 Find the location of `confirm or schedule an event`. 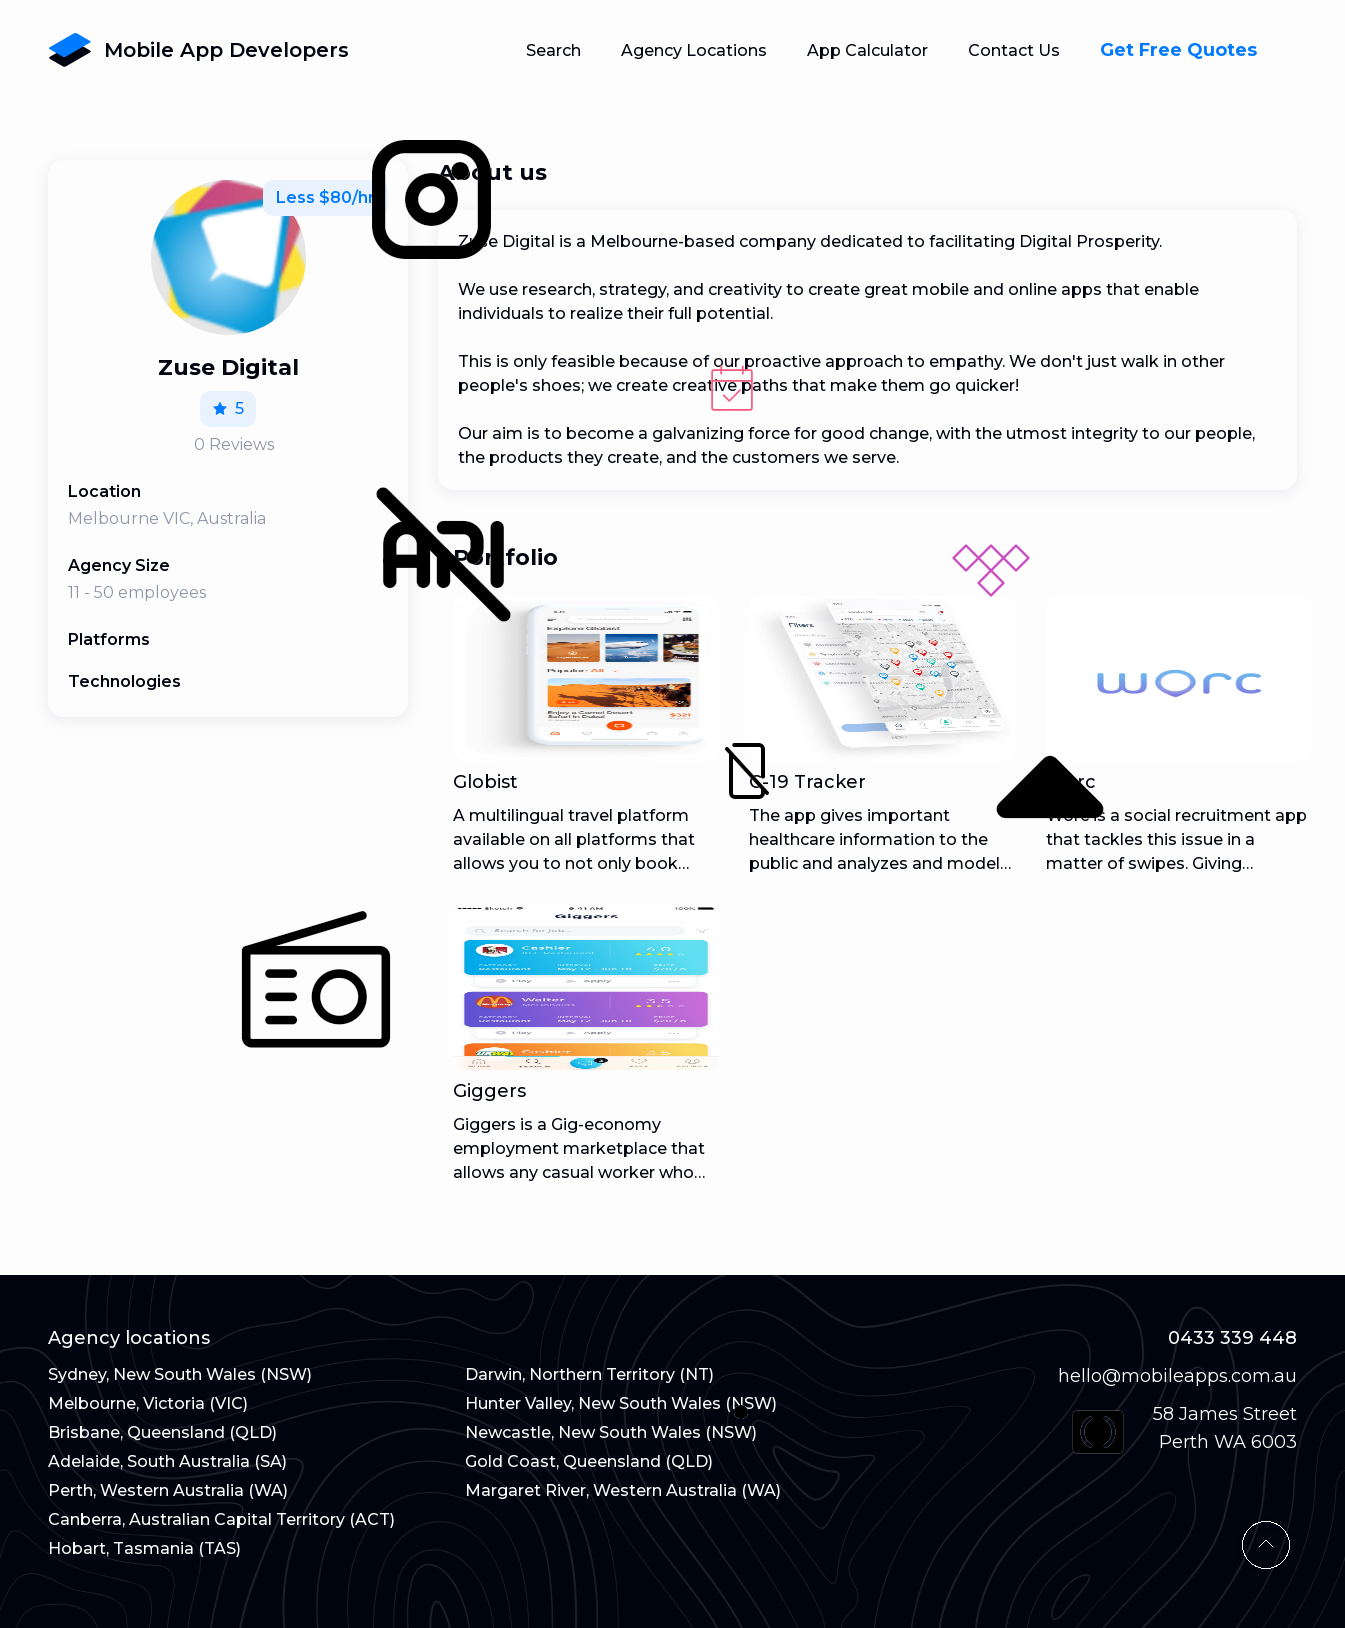

confirm or schedule an event is located at coordinates (732, 390).